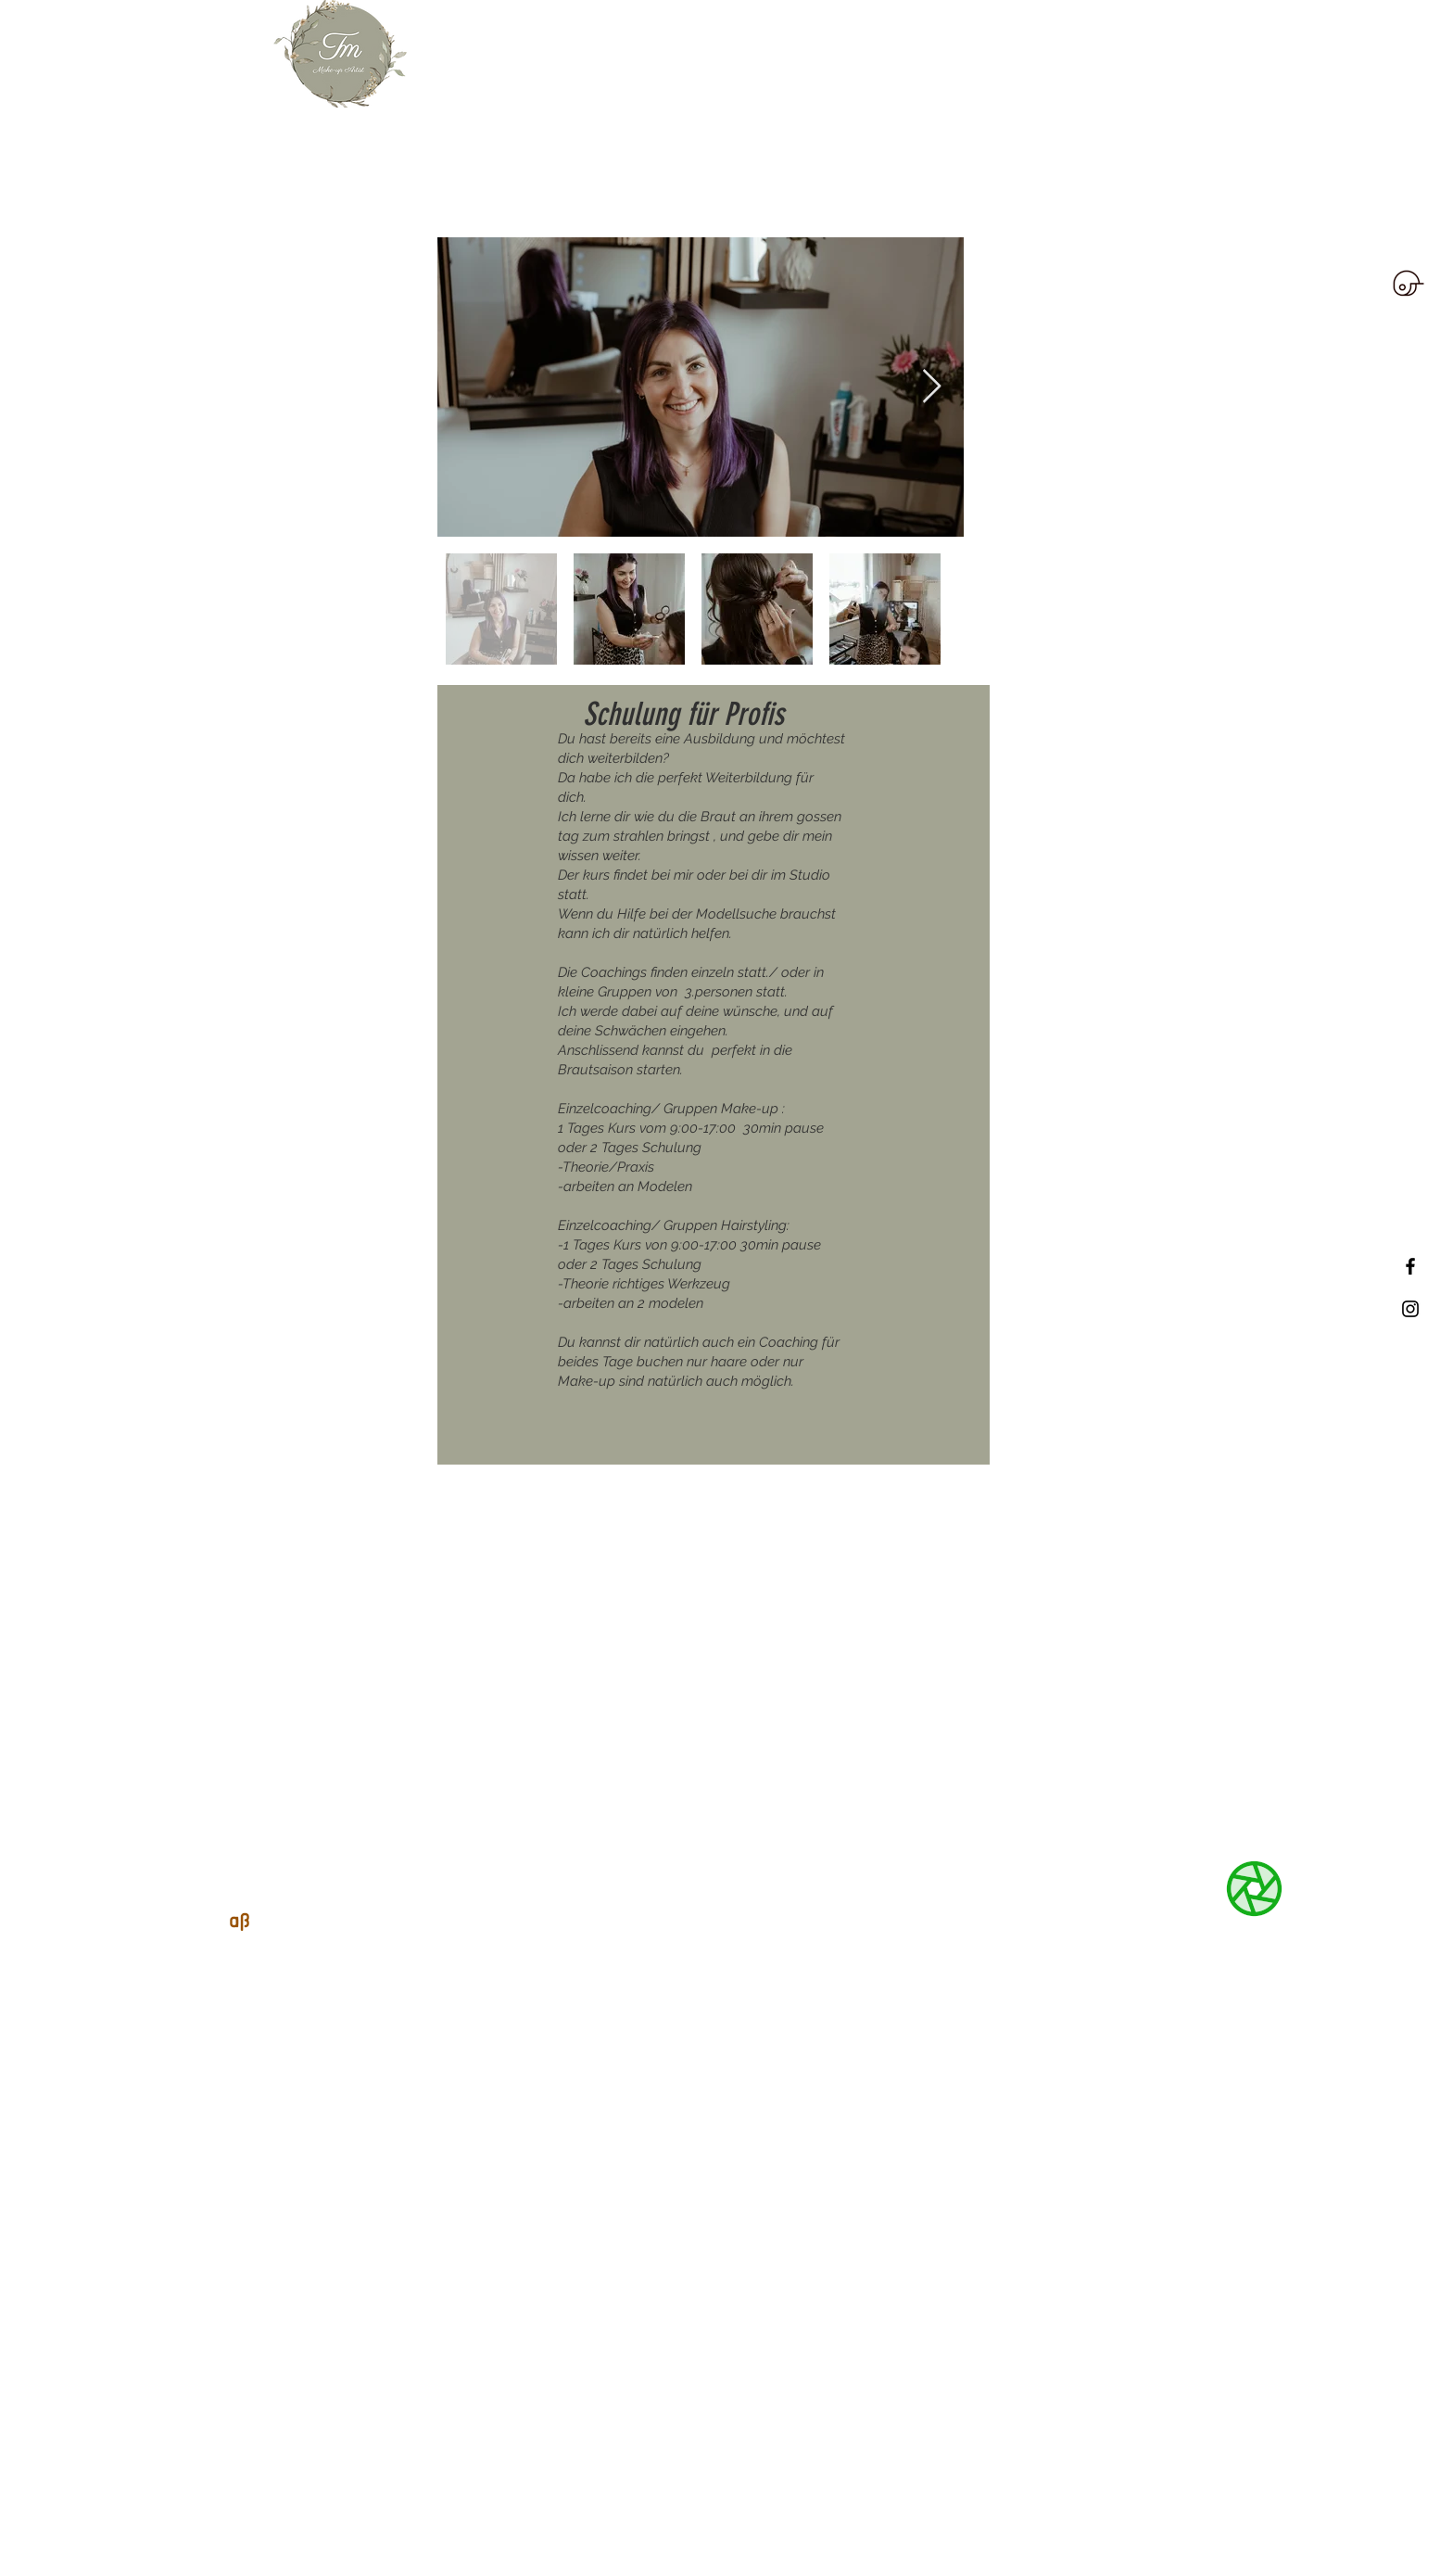  What do you see at coordinates (1408, 284) in the screenshot?
I see `access baseball or sports-related content` at bounding box center [1408, 284].